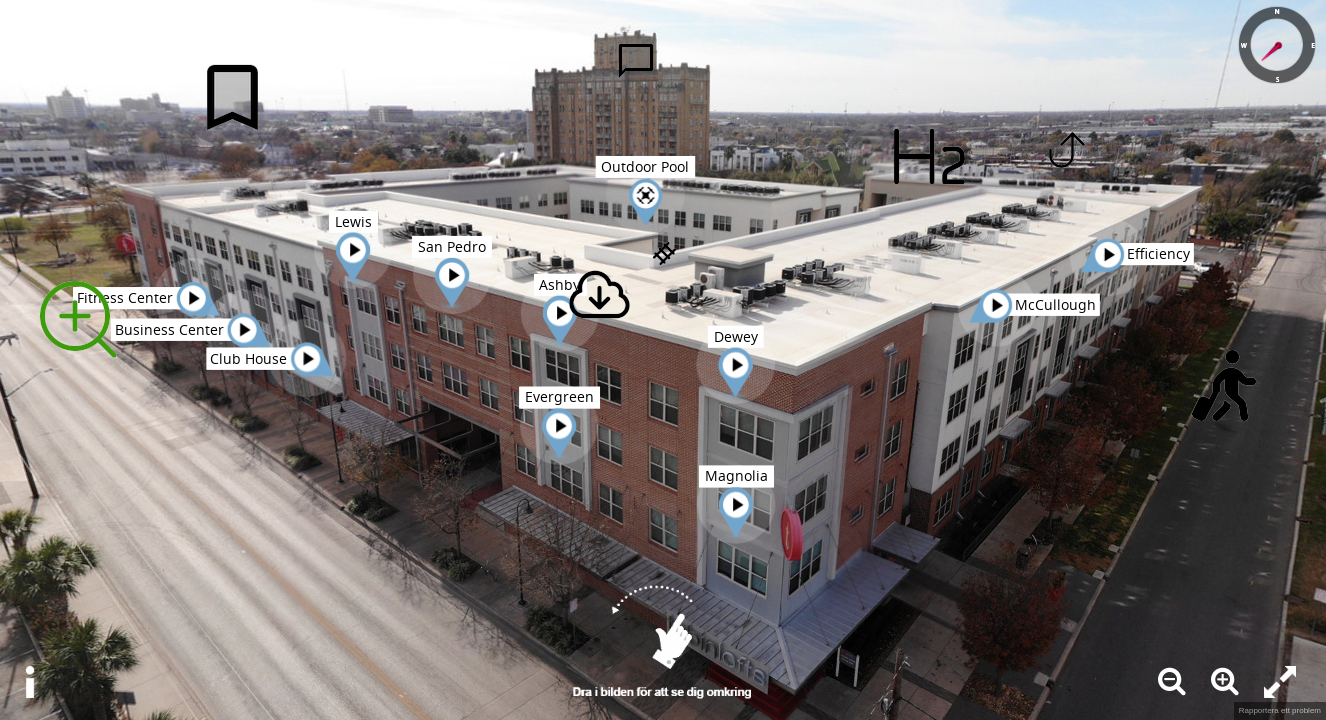 The width and height of the screenshot is (1326, 720). What do you see at coordinates (929, 156) in the screenshot?
I see `format text as heading level 2` at bounding box center [929, 156].